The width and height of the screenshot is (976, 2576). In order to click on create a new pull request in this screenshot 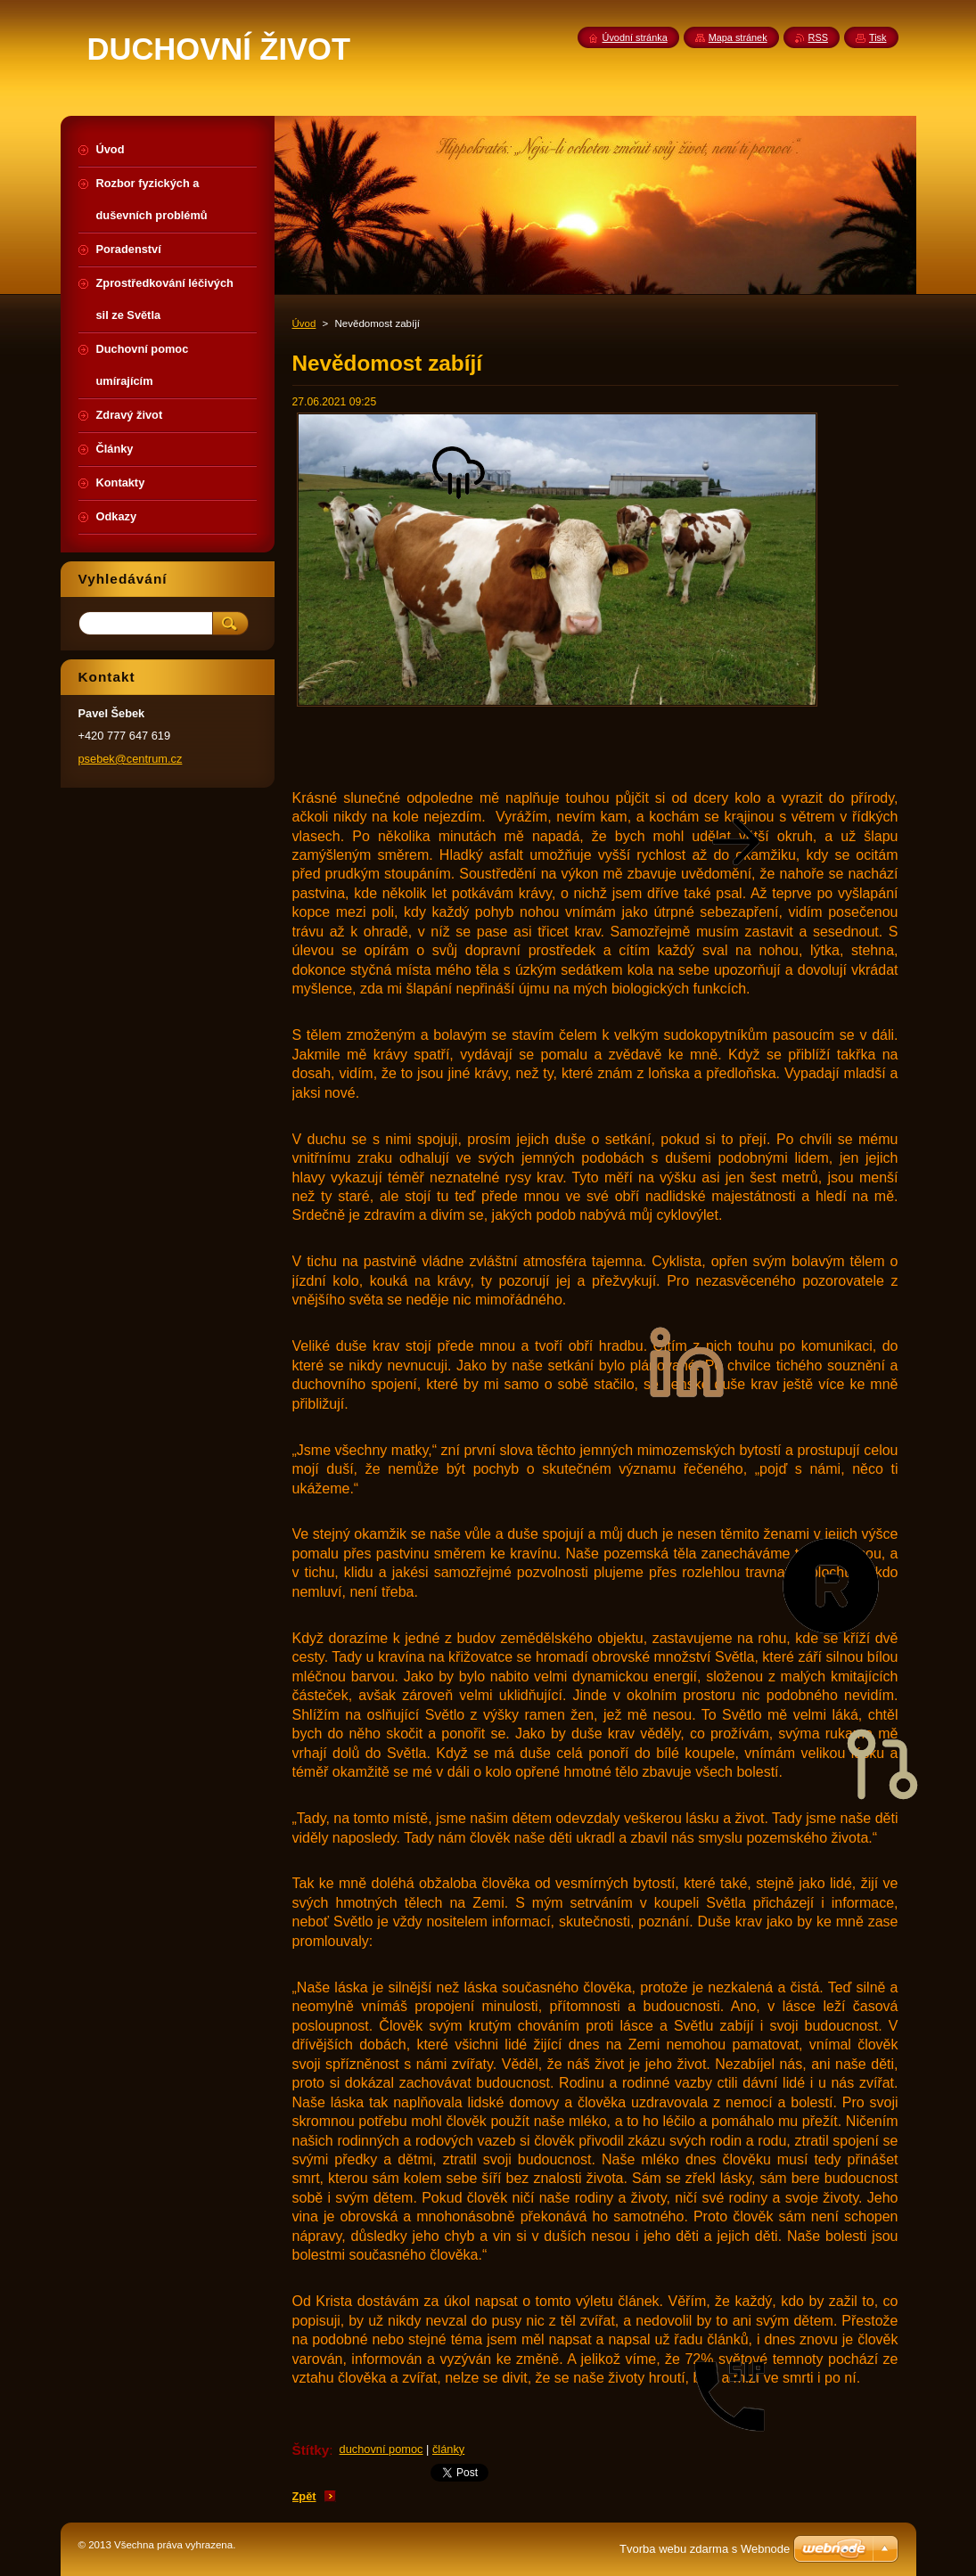, I will do `click(882, 1764)`.